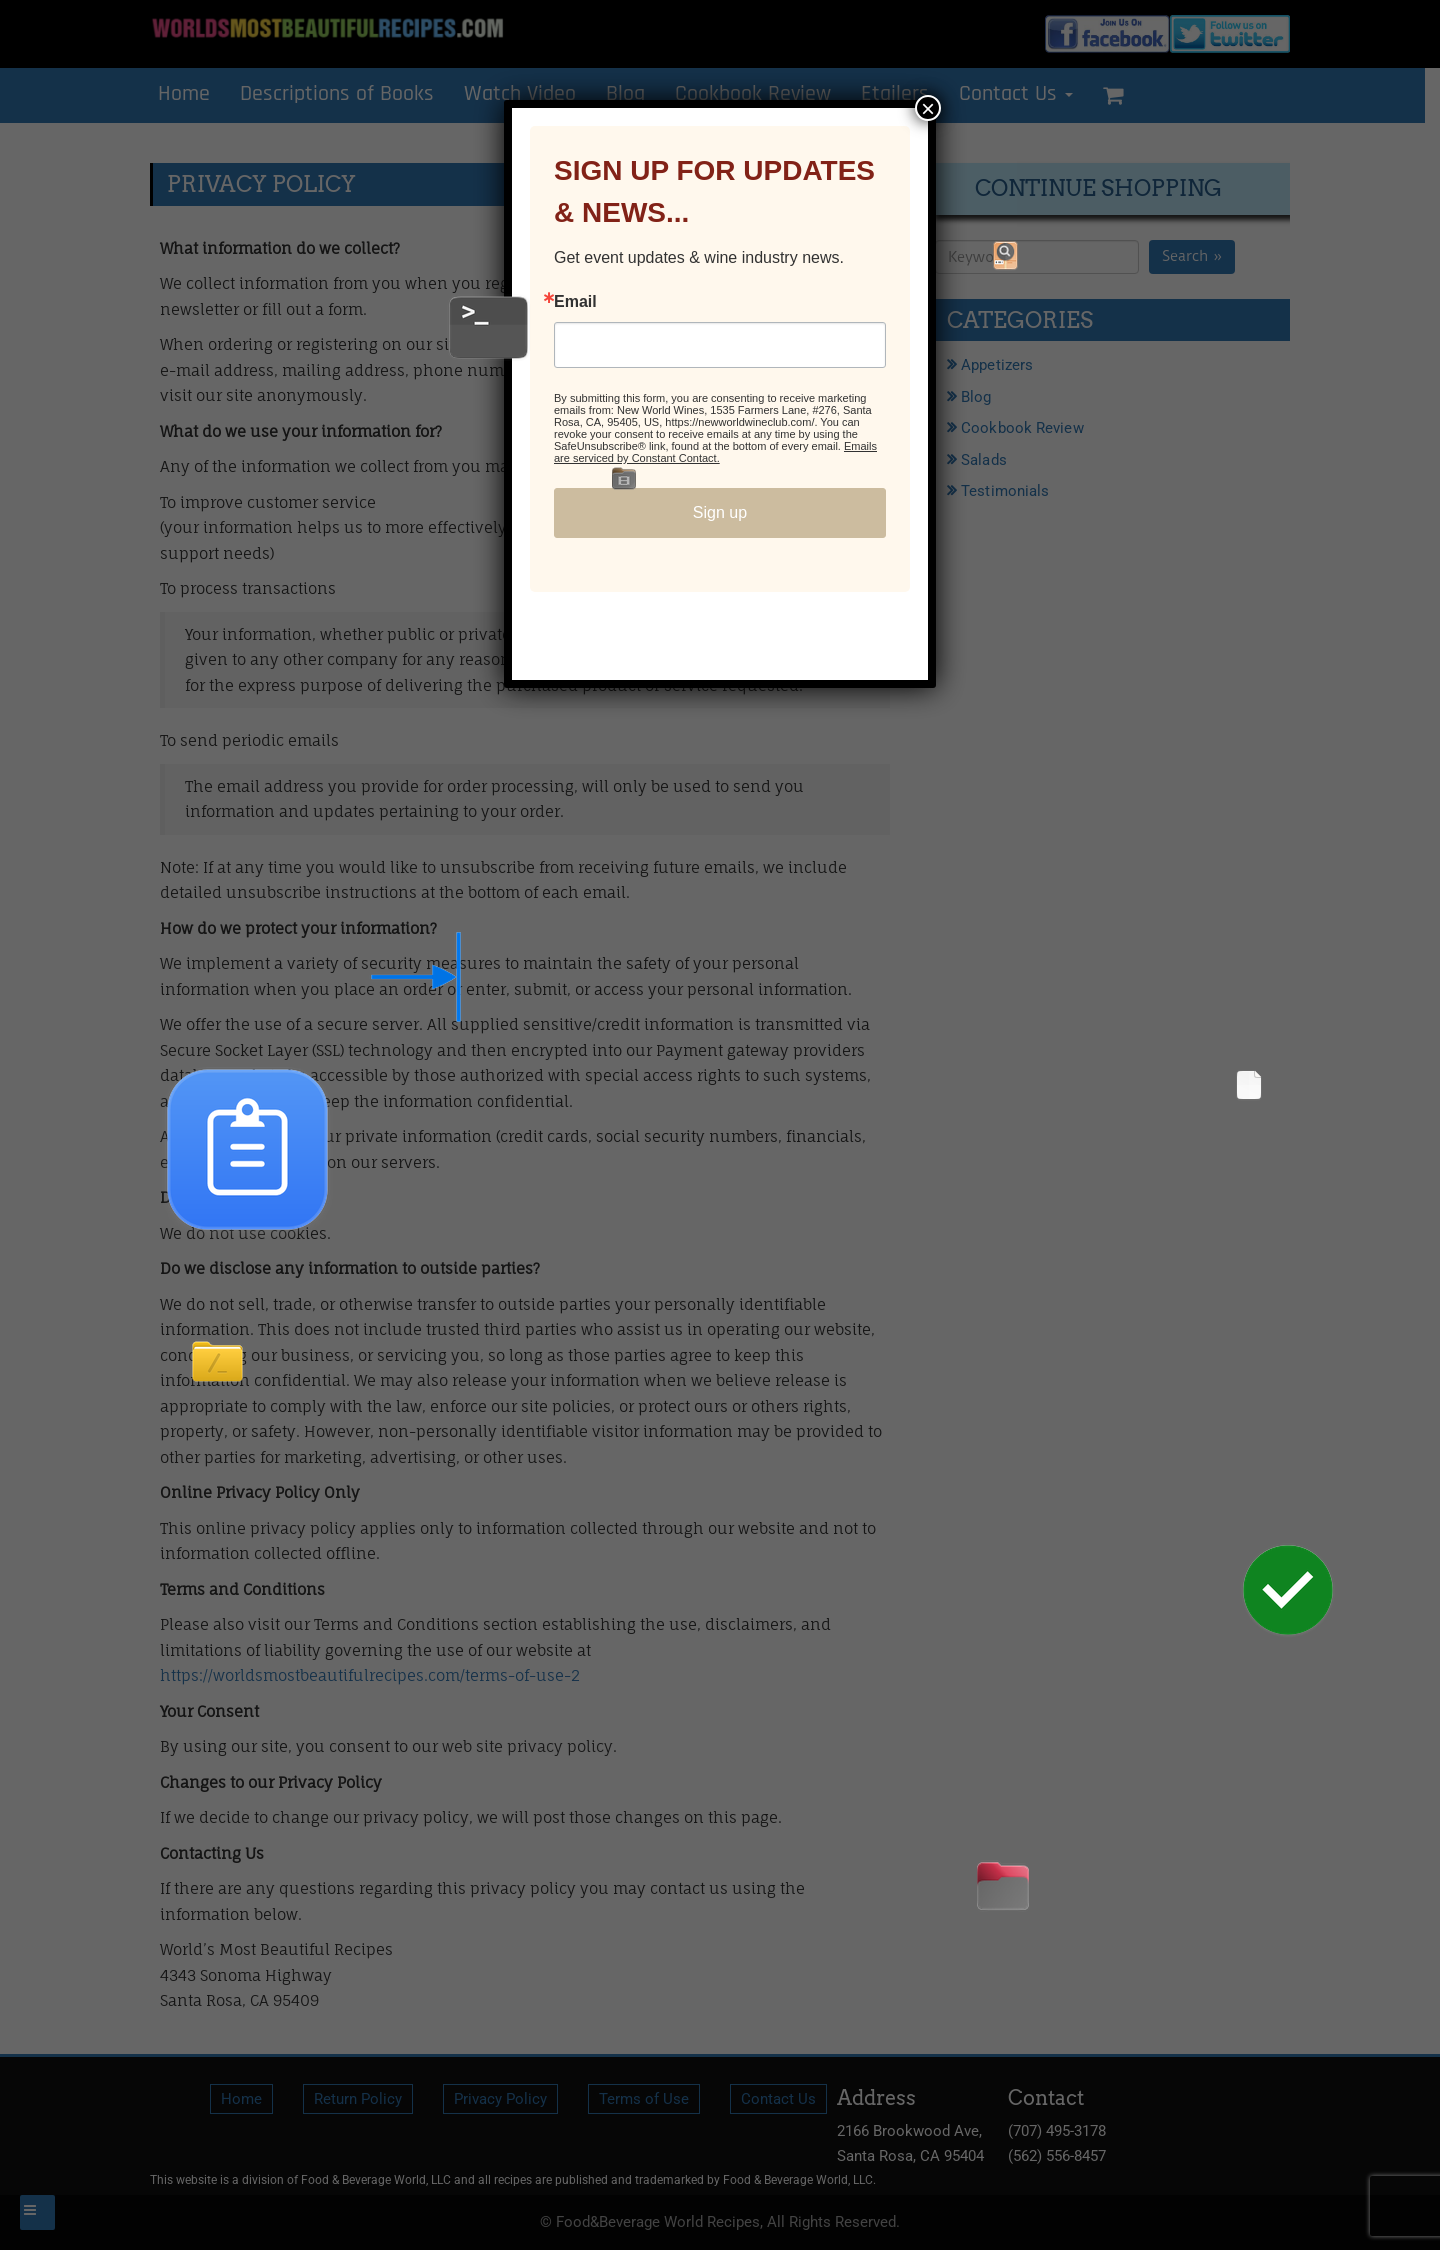 This screenshot has width=1440, height=2250. Describe the element at coordinates (1005, 255) in the screenshot. I see `resolving package dependencies` at that location.